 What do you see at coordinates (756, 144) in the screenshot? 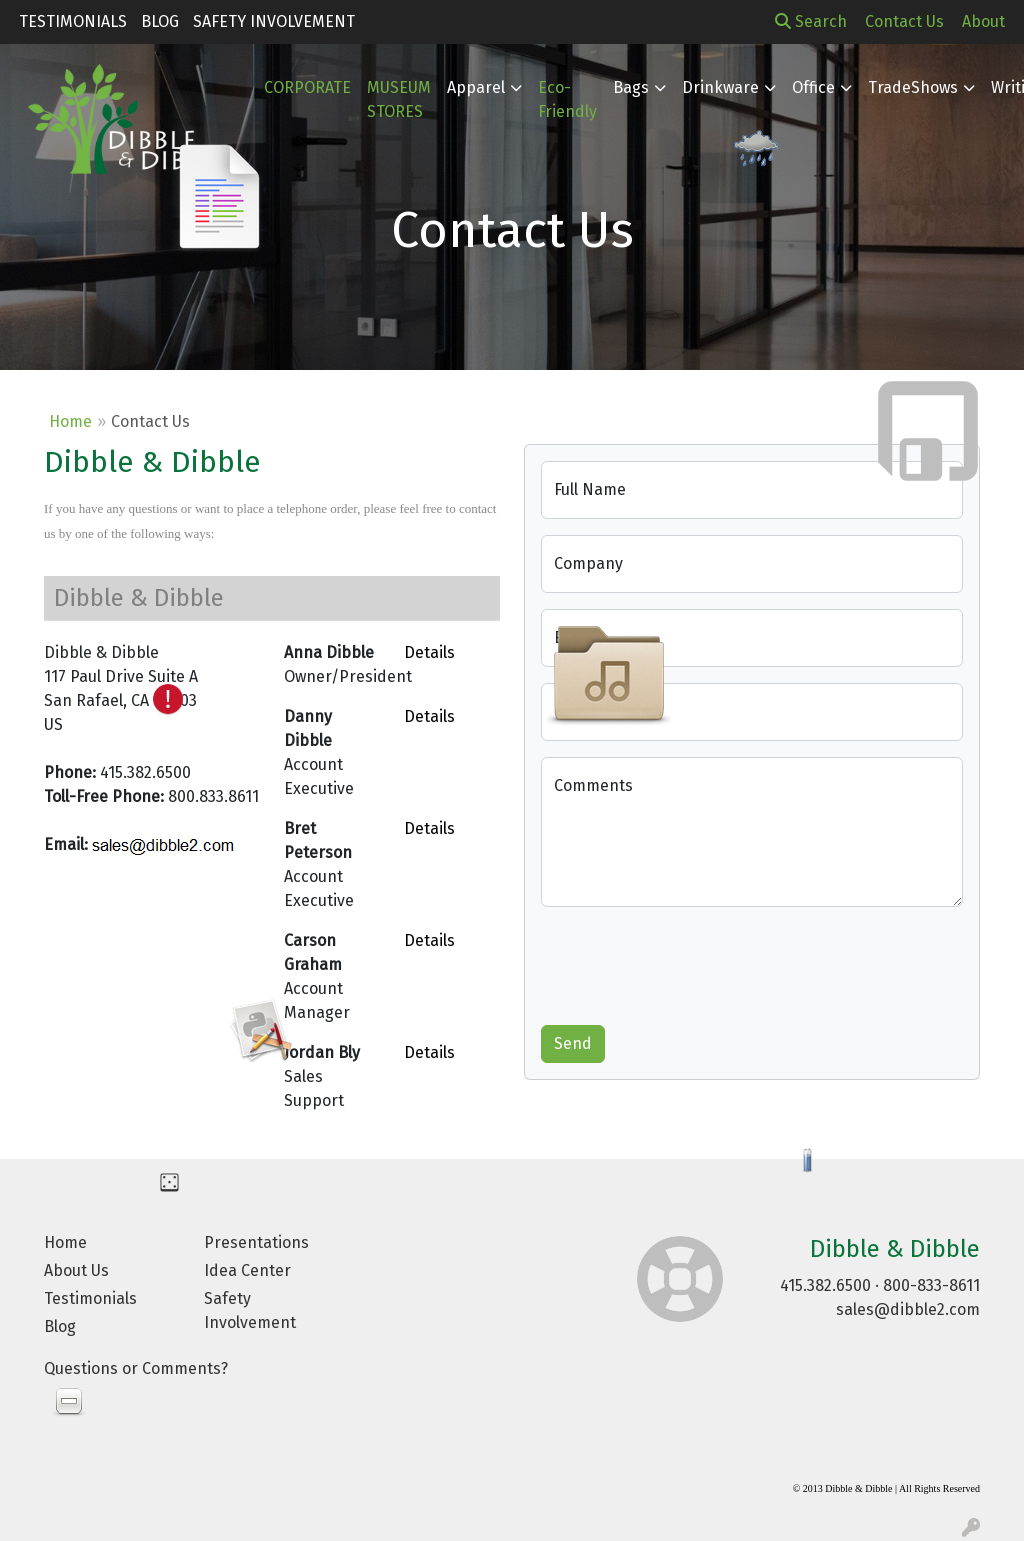
I see `indicates scattered showers in current weather conditions` at bounding box center [756, 144].